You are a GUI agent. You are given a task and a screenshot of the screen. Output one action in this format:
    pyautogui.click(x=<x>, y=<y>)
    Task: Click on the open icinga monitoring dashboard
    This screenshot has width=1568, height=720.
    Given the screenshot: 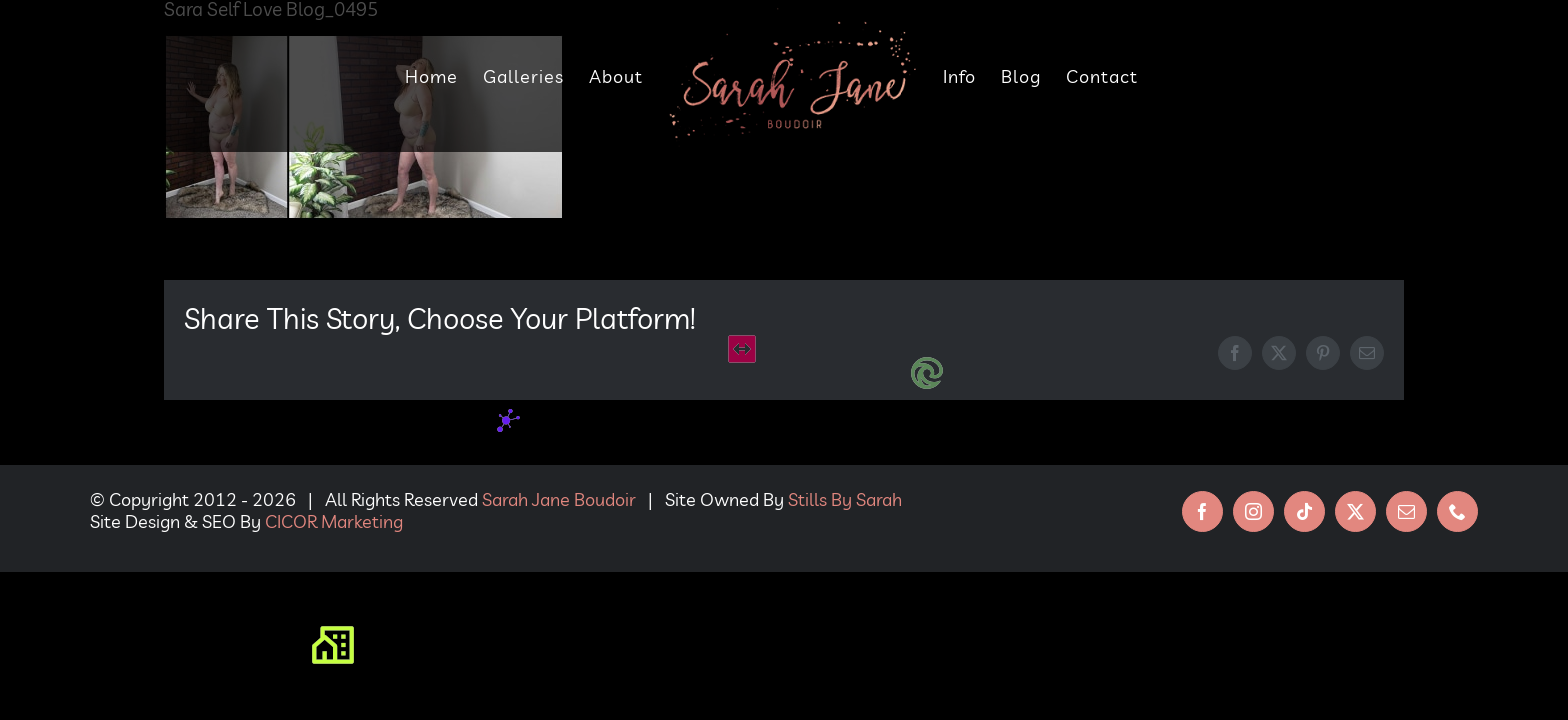 What is the action you would take?
    pyautogui.click(x=508, y=420)
    